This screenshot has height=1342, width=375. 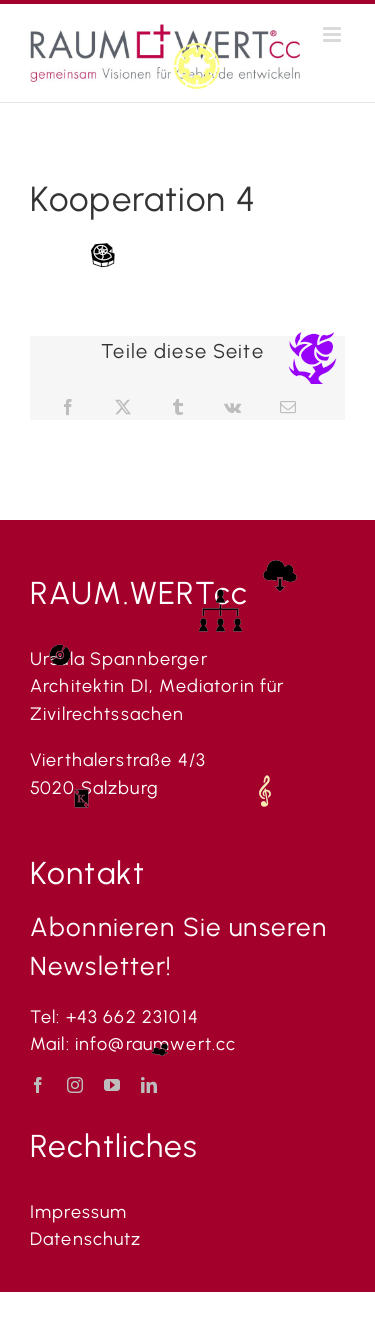 I want to click on king of spades playing card, so click(x=81, y=798).